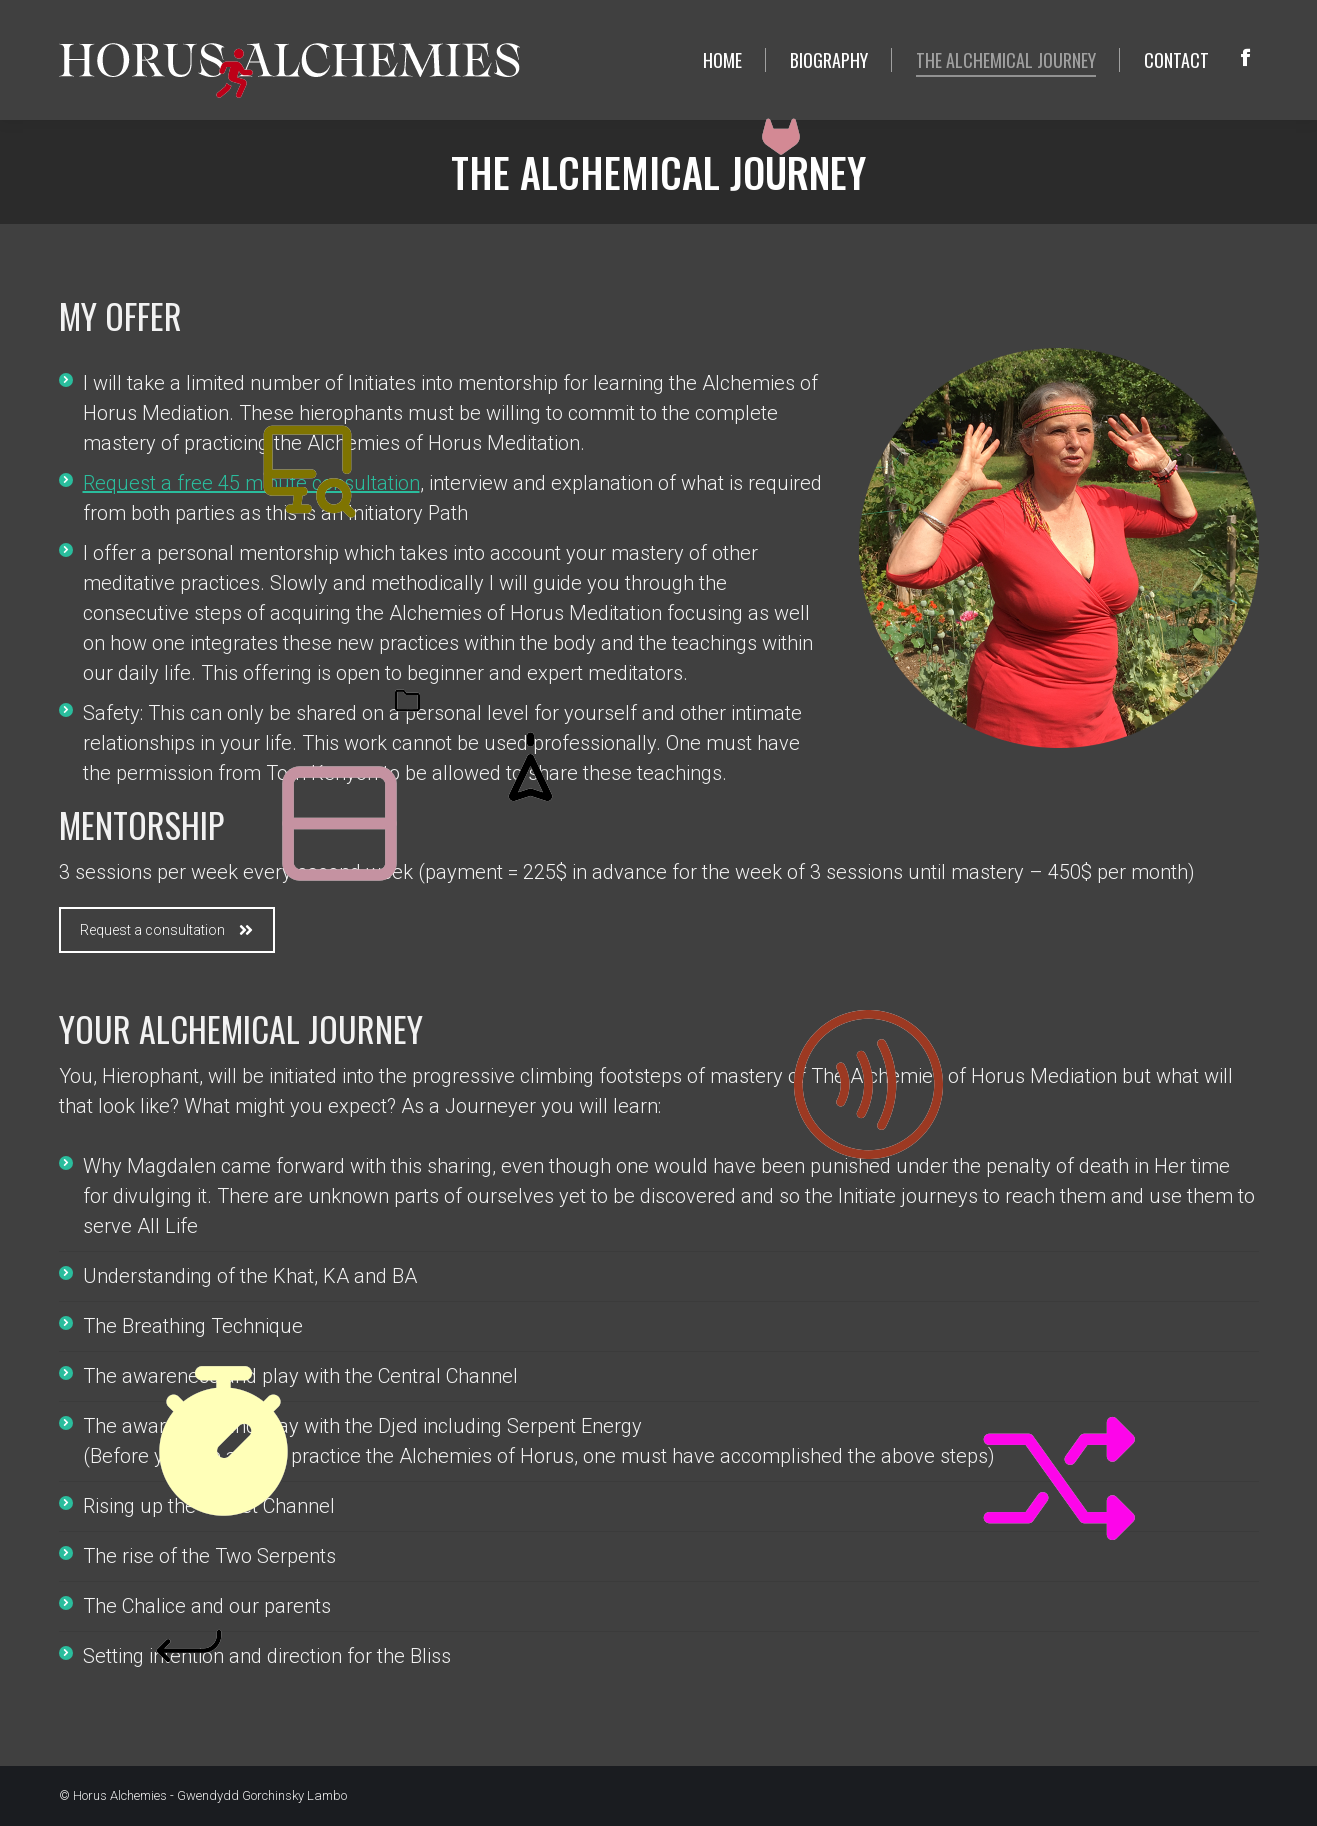 This screenshot has height=1826, width=1317. I want to click on start a timer or countdown, so click(223, 1444).